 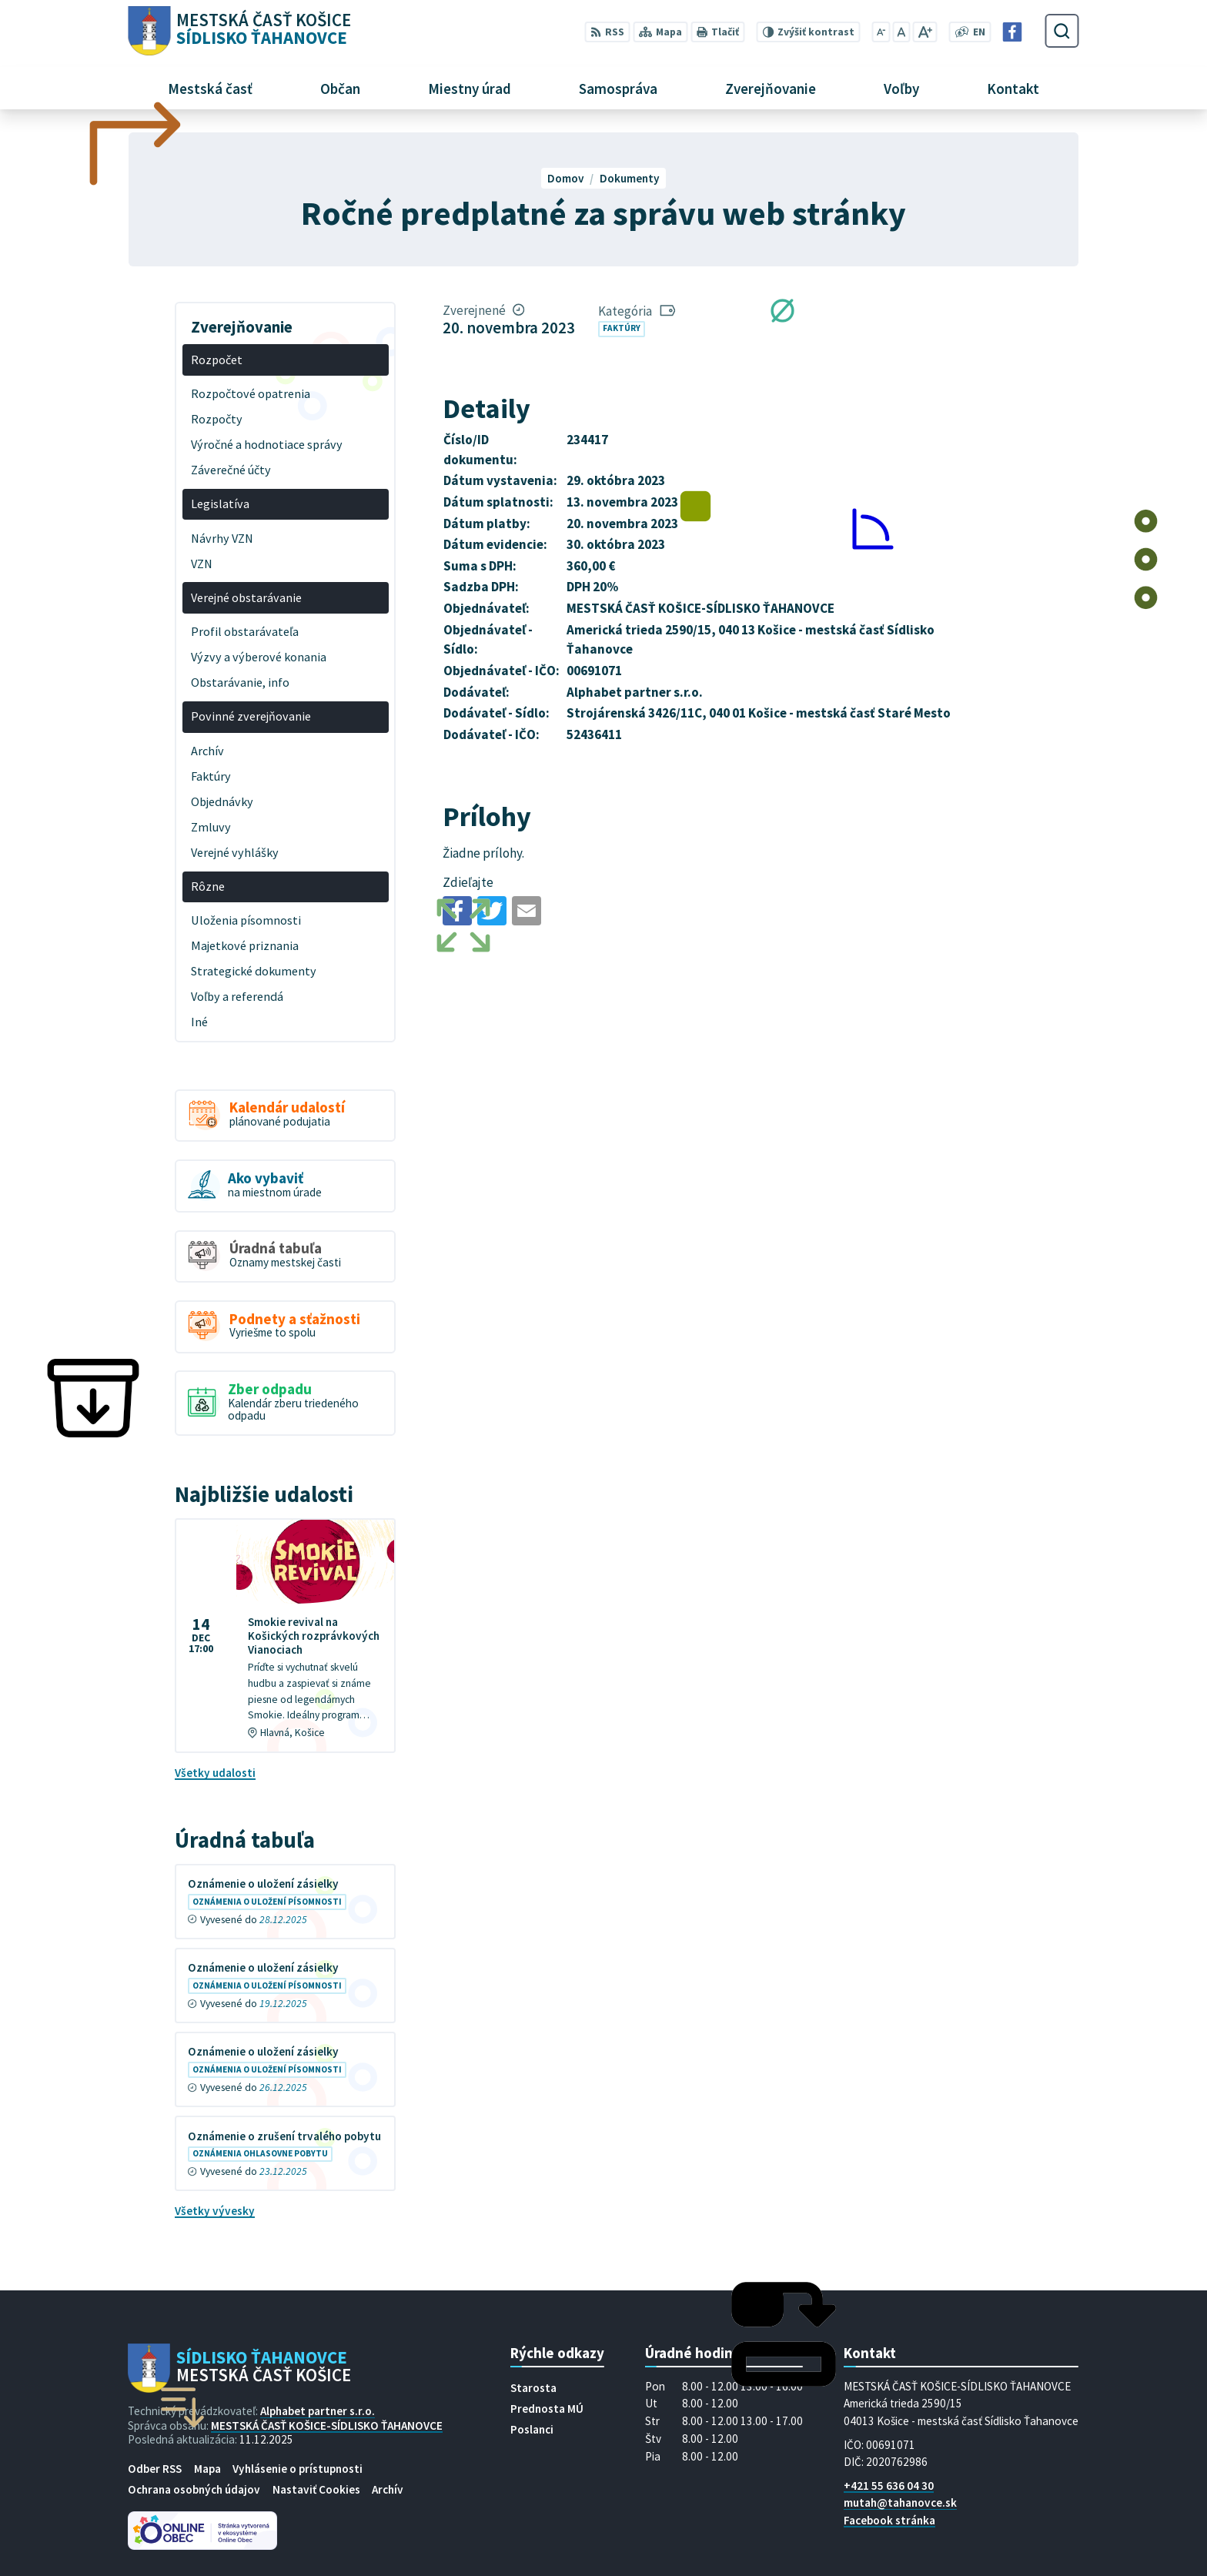 I want to click on sort list in descending order, so click(x=182, y=2406).